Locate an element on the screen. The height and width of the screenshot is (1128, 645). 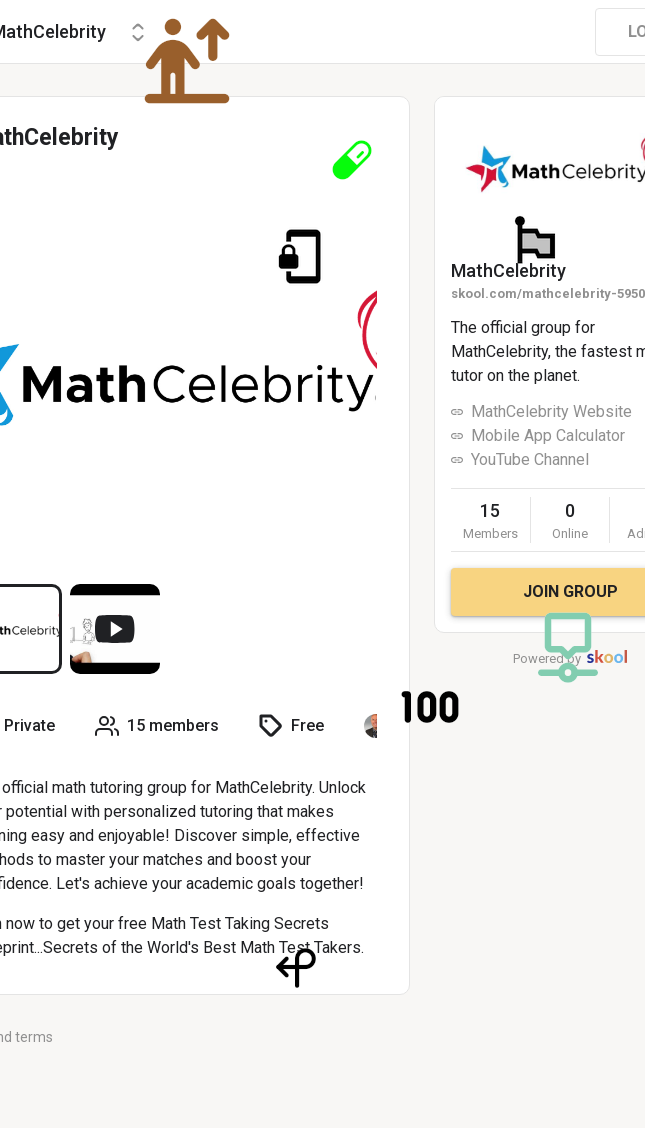
view event details on timeline is located at coordinates (568, 646).